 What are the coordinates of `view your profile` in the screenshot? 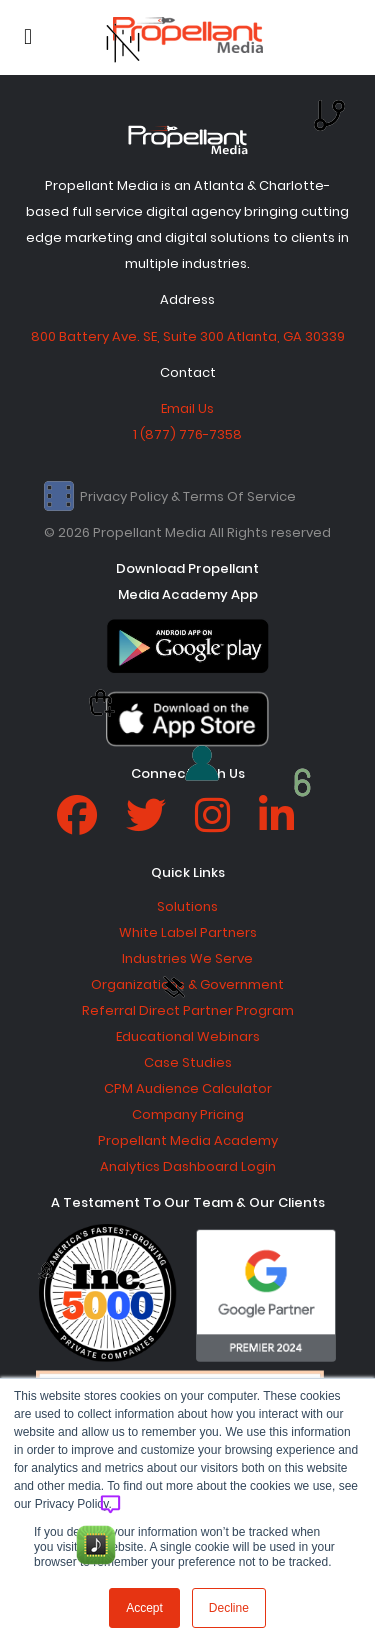 It's located at (202, 763).